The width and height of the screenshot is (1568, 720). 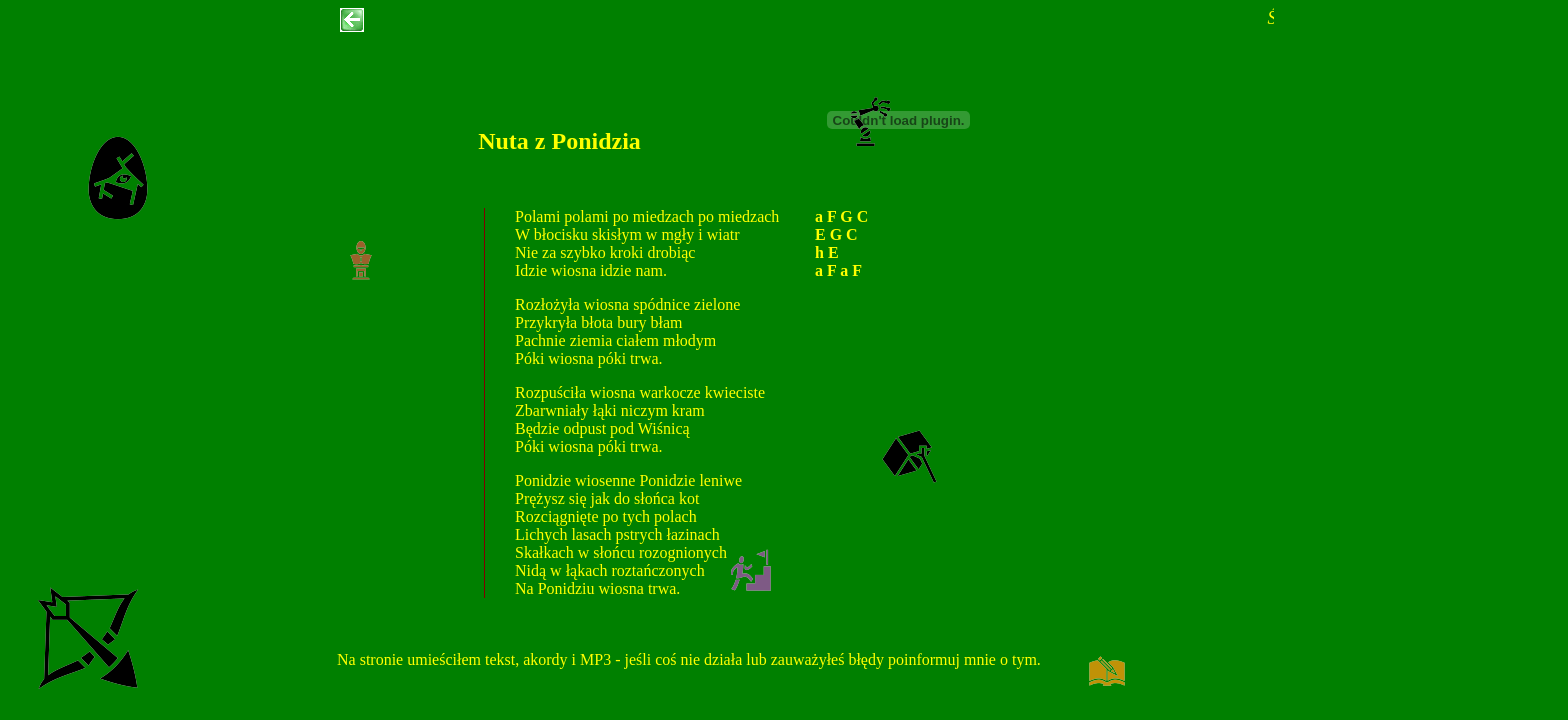 I want to click on track progress toward a goal, so click(x=750, y=570).